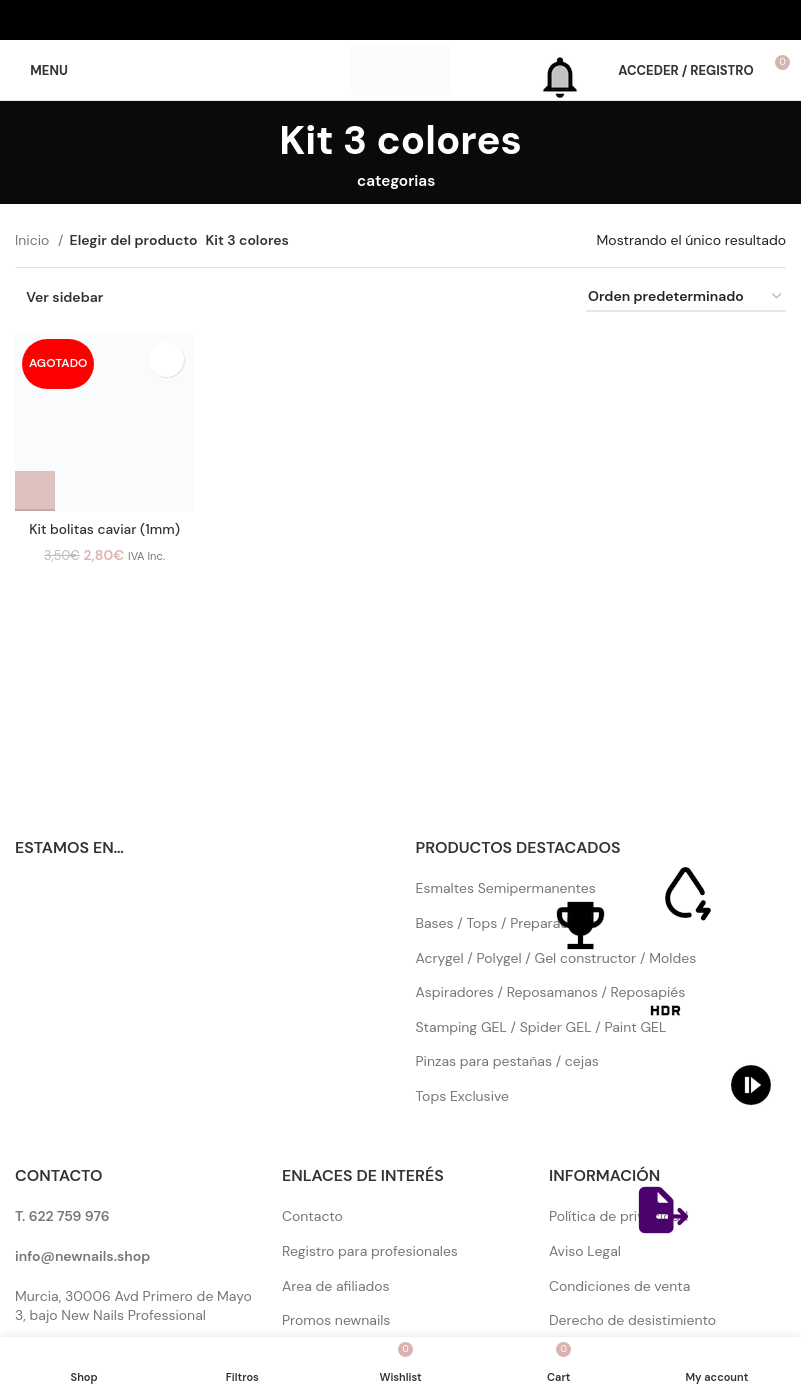  Describe the element at coordinates (685, 892) in the screenshot. I see `hydroelectric power or water energy indicator` at that location.